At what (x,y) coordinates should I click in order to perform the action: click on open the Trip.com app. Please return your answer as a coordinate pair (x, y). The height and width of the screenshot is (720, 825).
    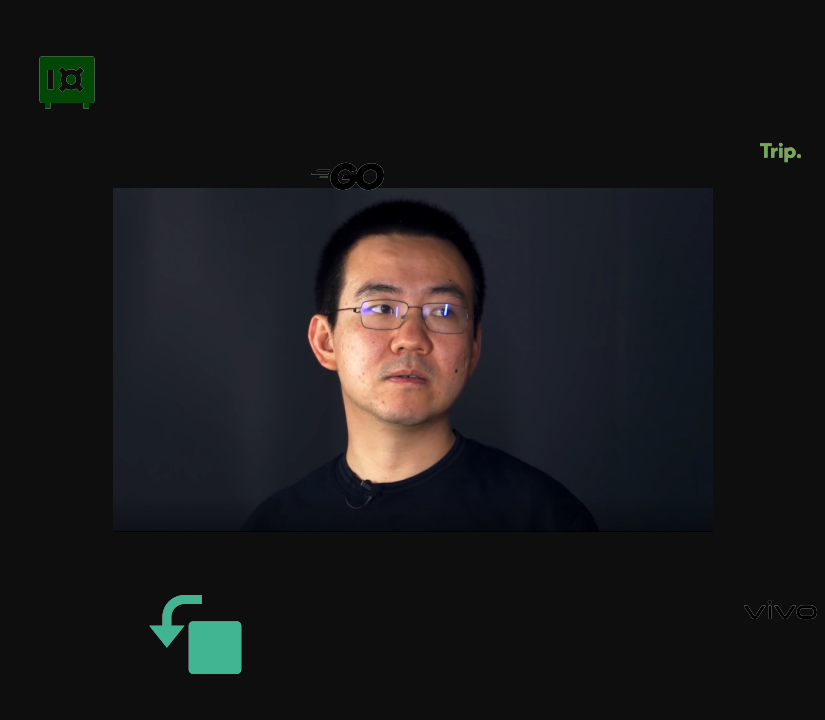
    Looking at the image, I should click on (780, 152).